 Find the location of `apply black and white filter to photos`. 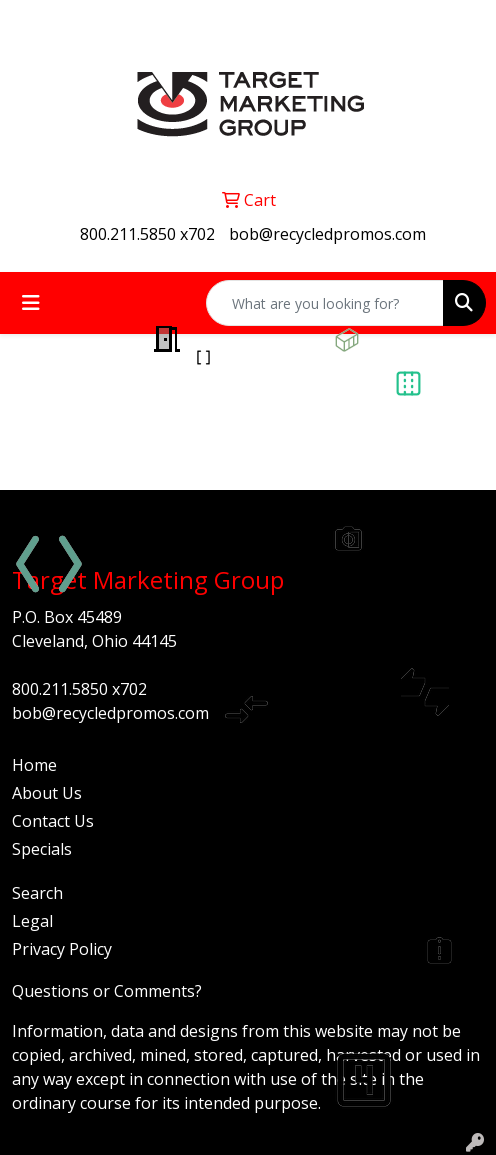

apply black and white filter to photos is located at coordinates (348, 538).